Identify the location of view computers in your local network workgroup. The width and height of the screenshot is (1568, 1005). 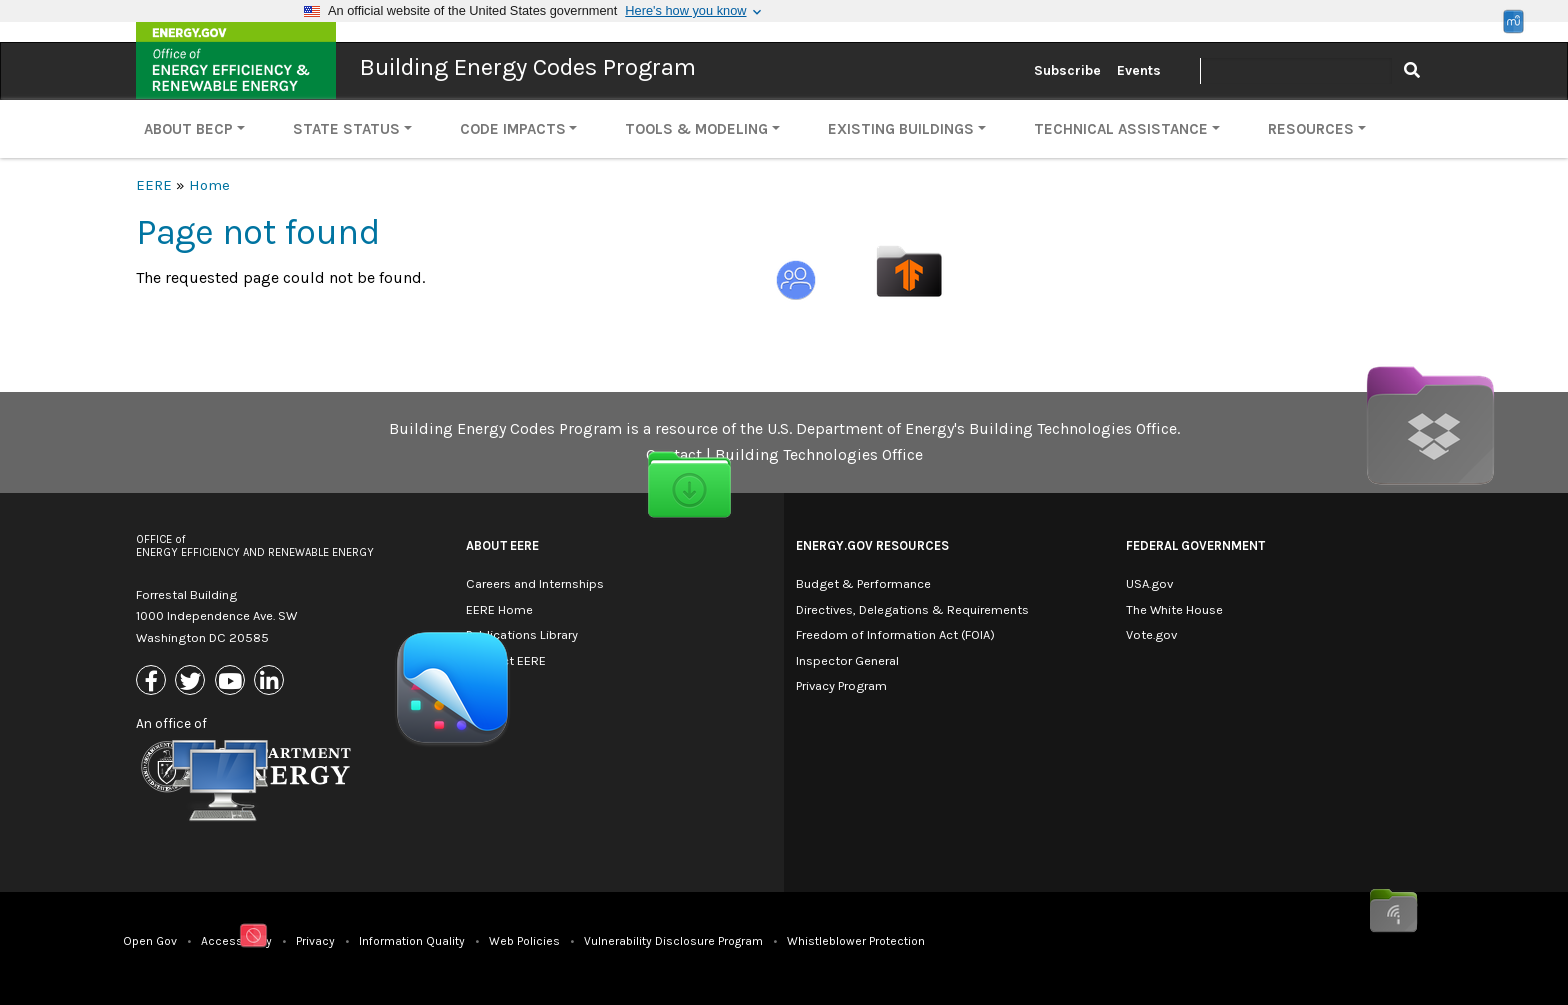
(220, 780).